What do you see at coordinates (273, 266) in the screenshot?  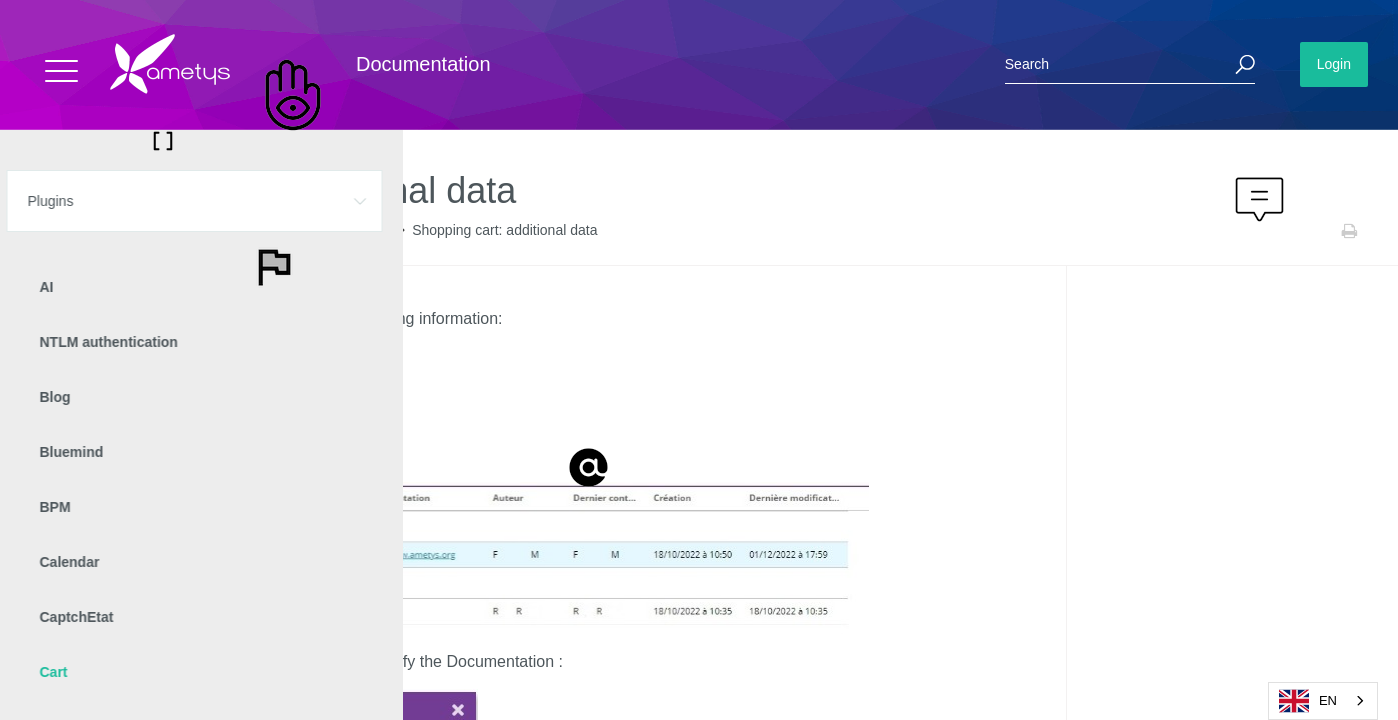 I see `flag or mark an item for follow-up` at bounding box center [273, 266].